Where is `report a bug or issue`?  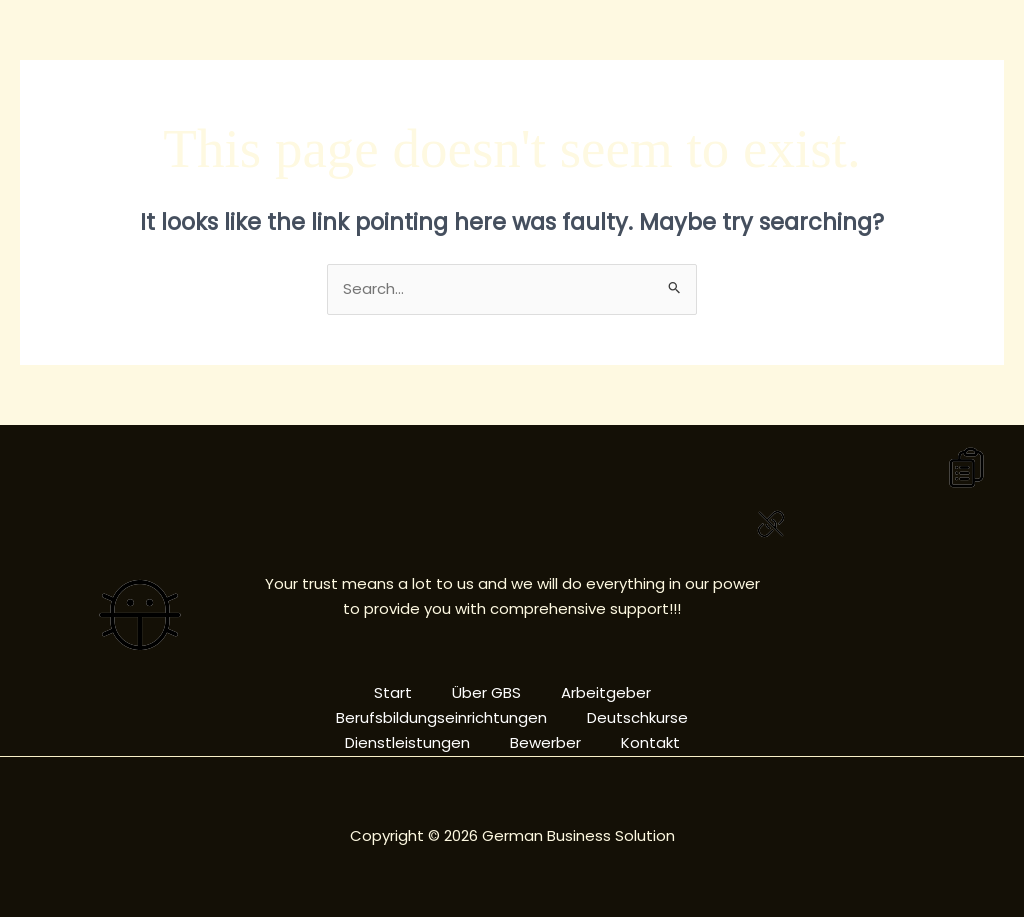 report a bug or issue is located at coordinates (140, 615).